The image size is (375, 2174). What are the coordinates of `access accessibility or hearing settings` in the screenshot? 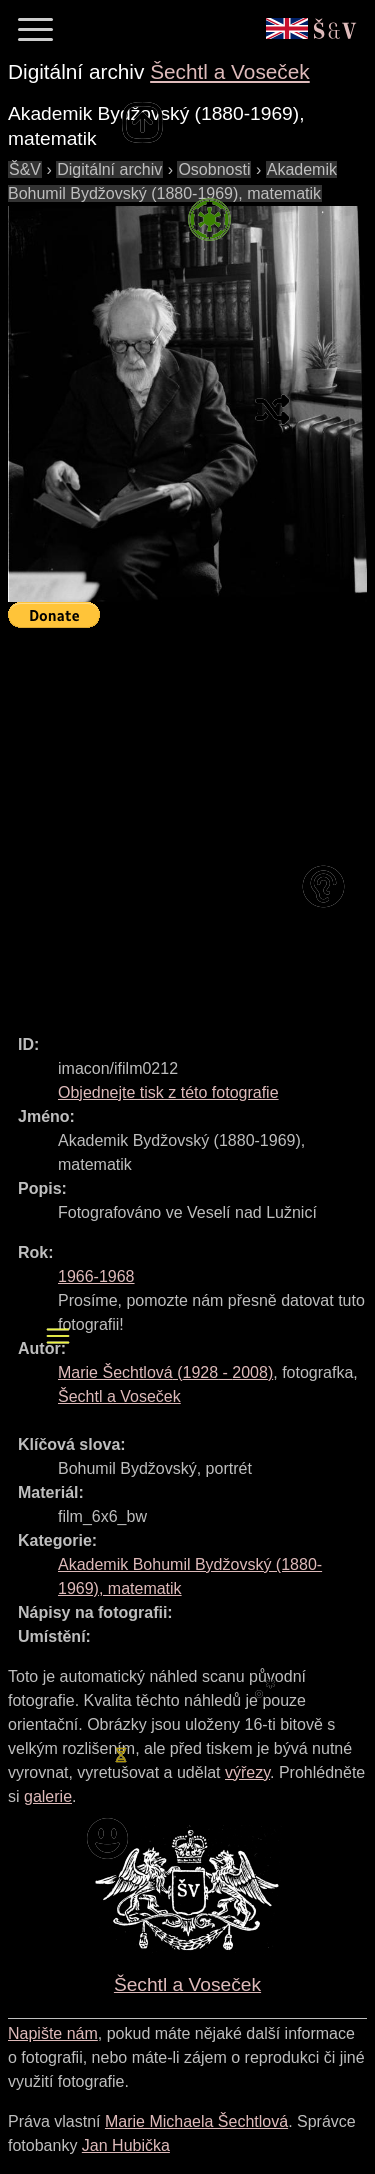 It's located at (323, 886).